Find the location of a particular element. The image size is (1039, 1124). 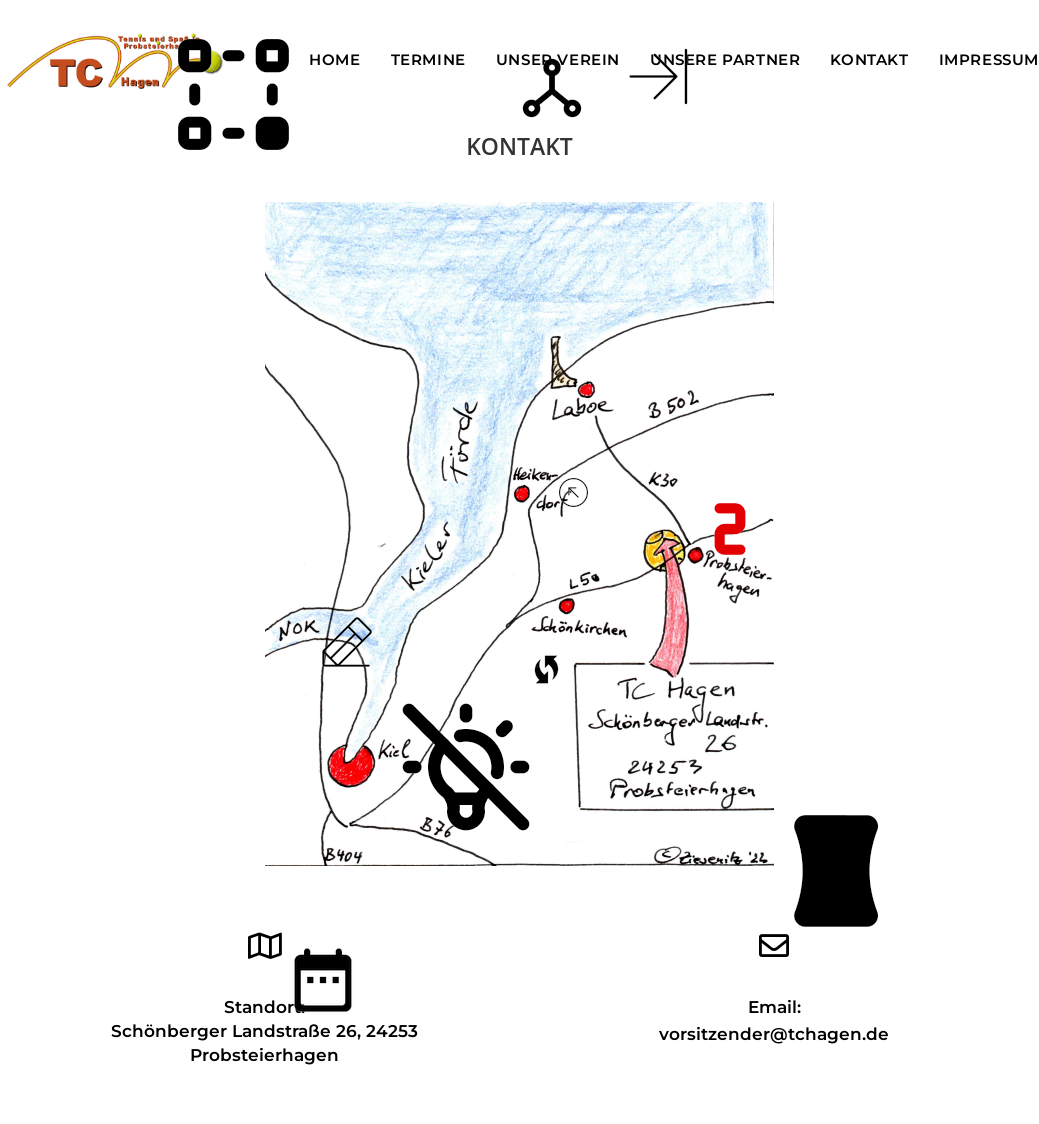

select a date range is located at coordinates (323, 980).